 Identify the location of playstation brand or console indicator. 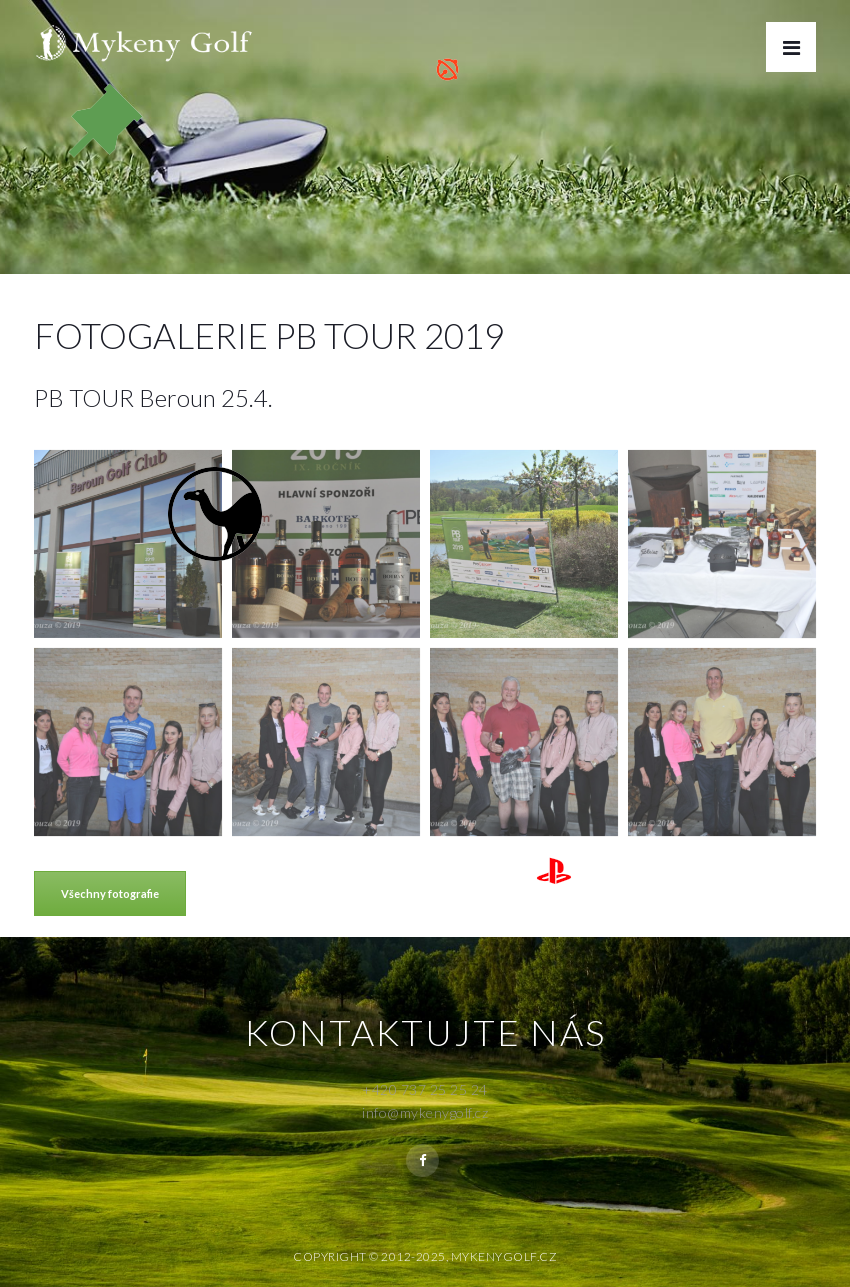
(554, 871).